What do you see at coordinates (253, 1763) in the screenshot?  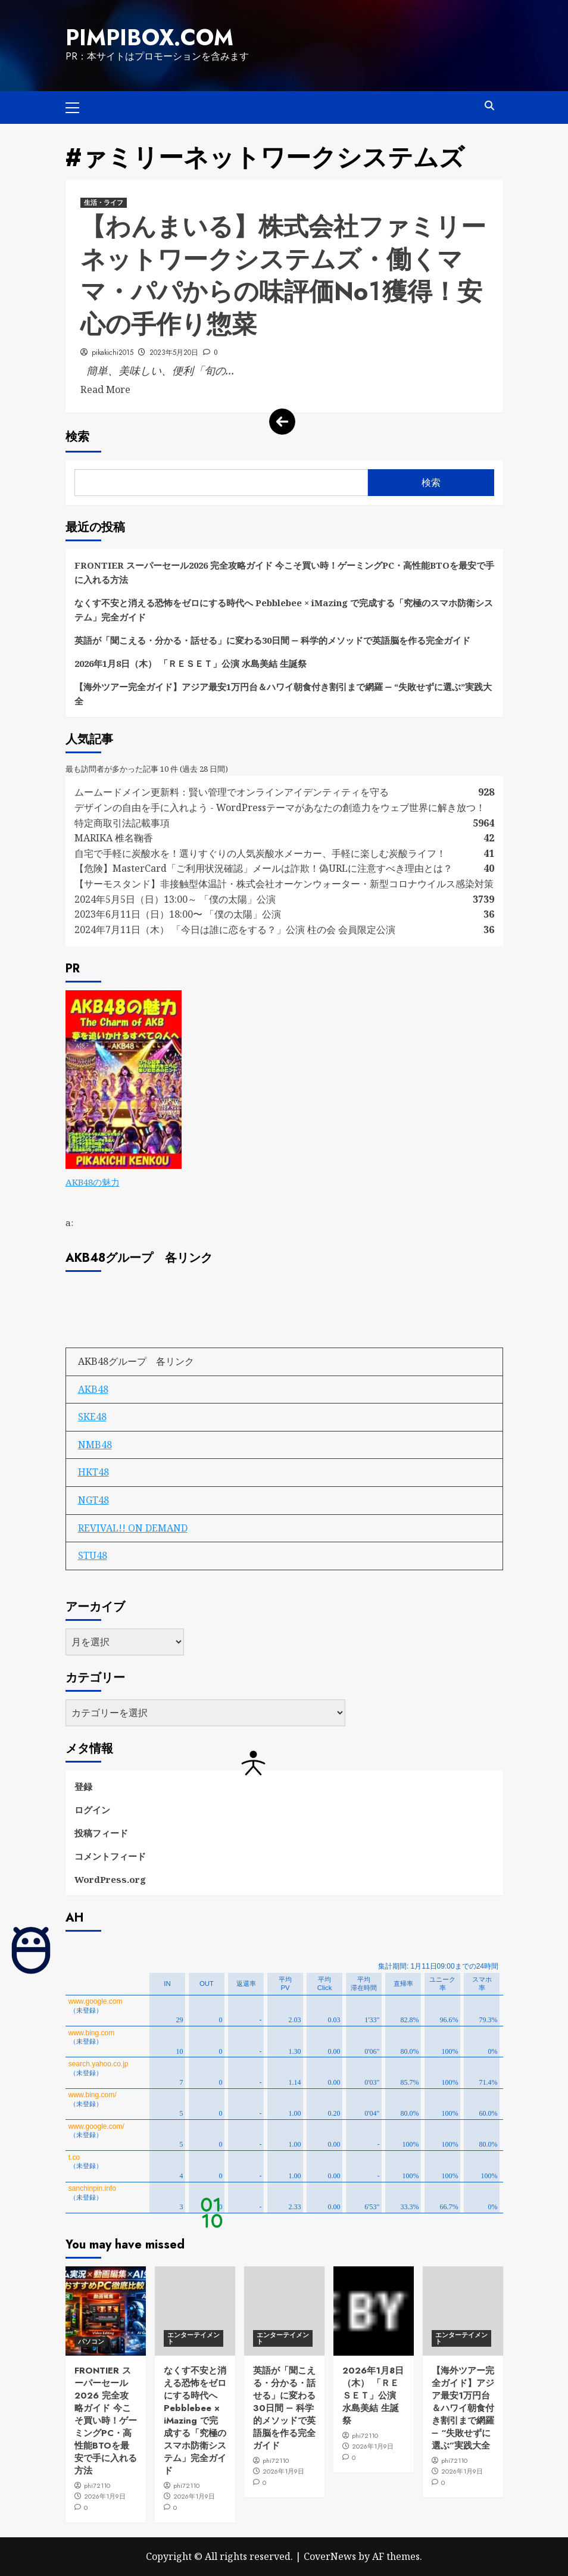 I see `view user profile` at bounding box center [253, 1763].